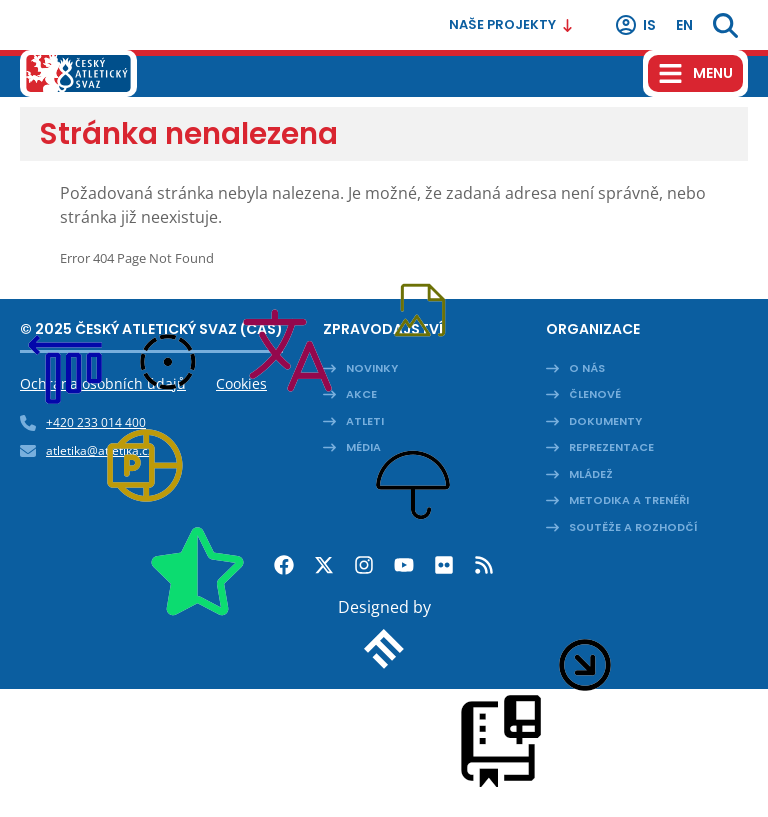 This screenshot has height=817, width=768. Describe the element at coordinates (143, 465) in the screenshot. I see `open microsoft powerpoint` at that location.